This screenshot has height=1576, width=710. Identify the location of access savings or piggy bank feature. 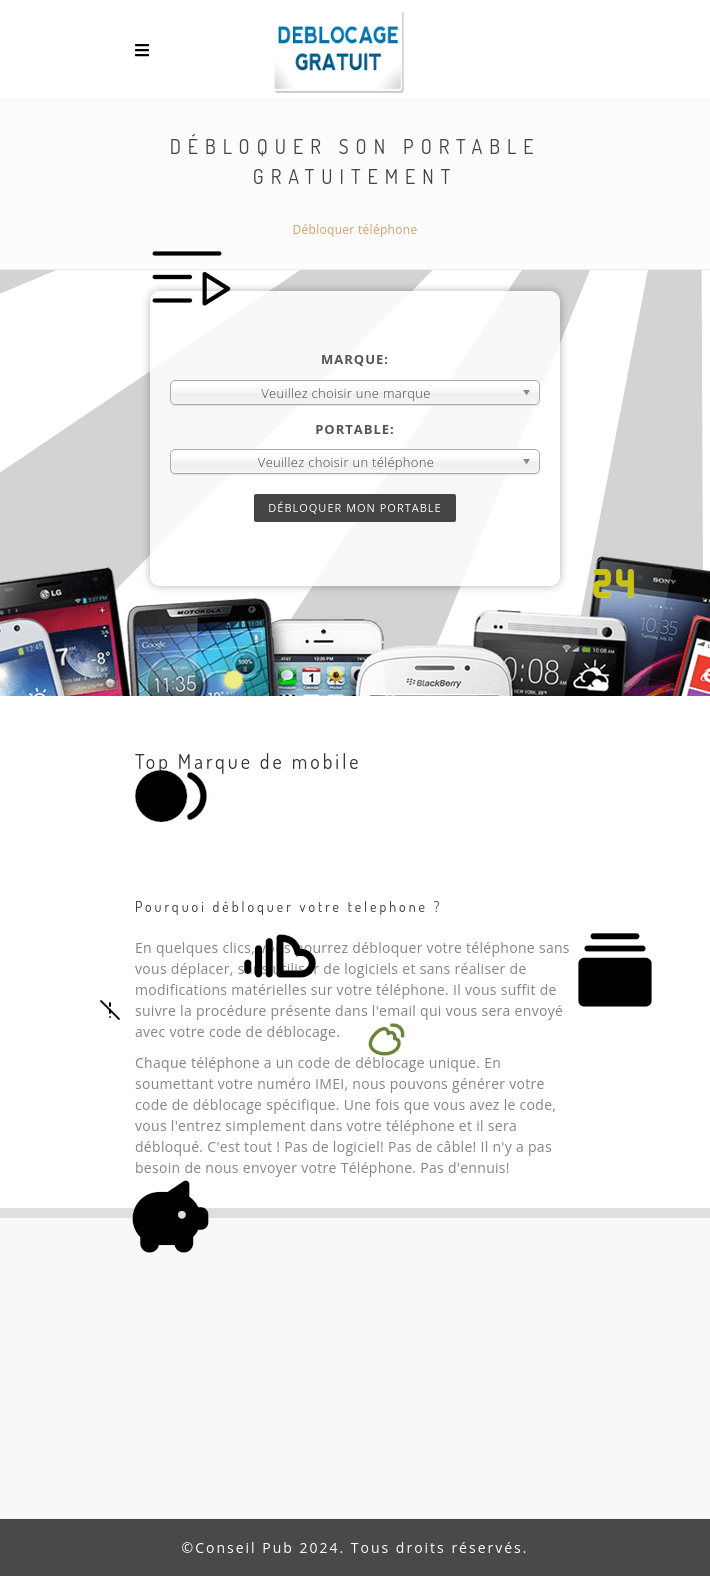
(170, 1218).